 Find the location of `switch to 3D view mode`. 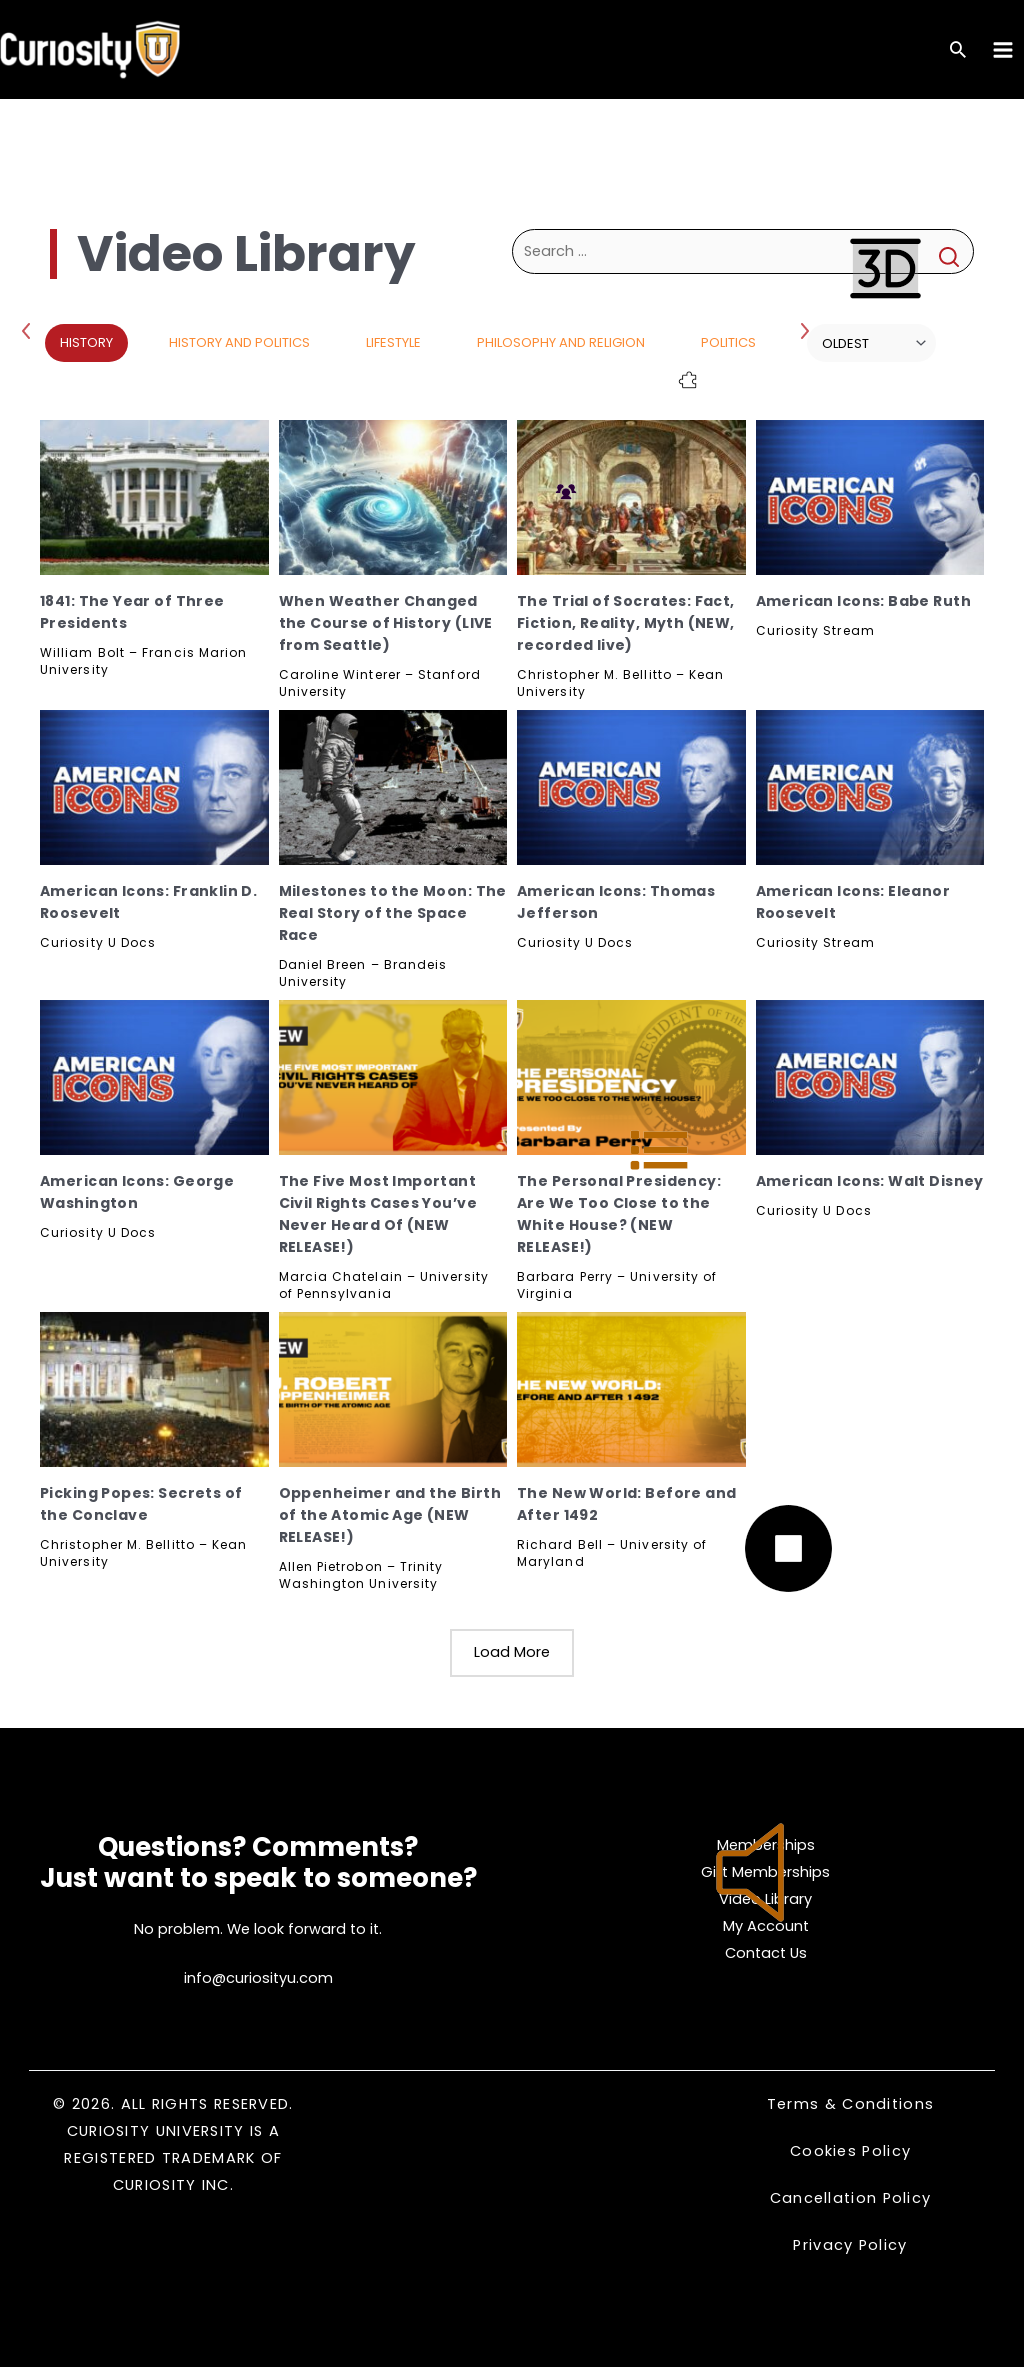

switch to 3D view mode is located at coordinates (885, 268).